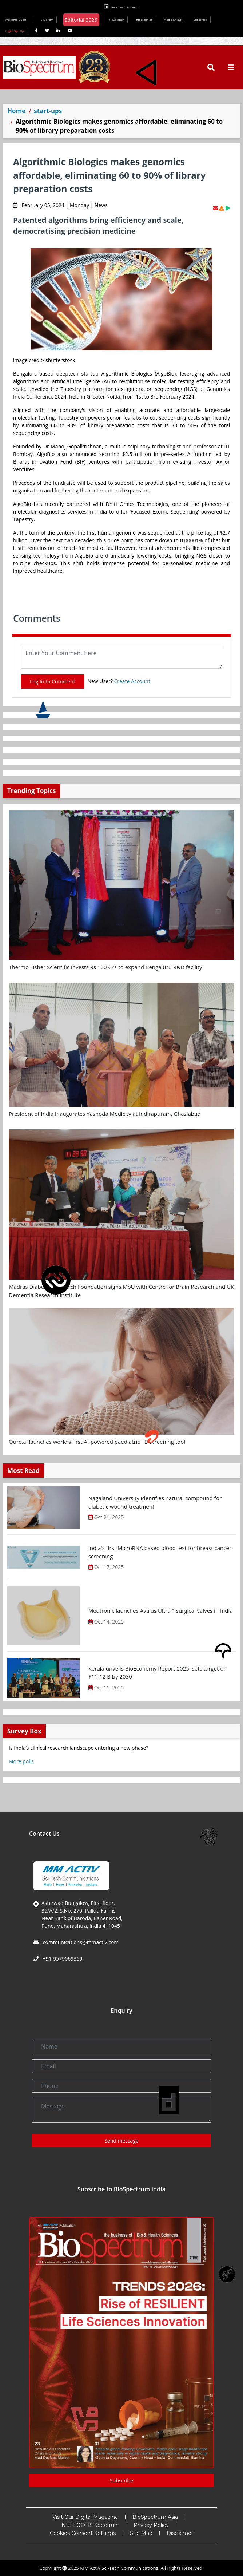  Describe the element at coordinates (227, 2274) in the screenshot. I see `symfony framework logo` at that location.